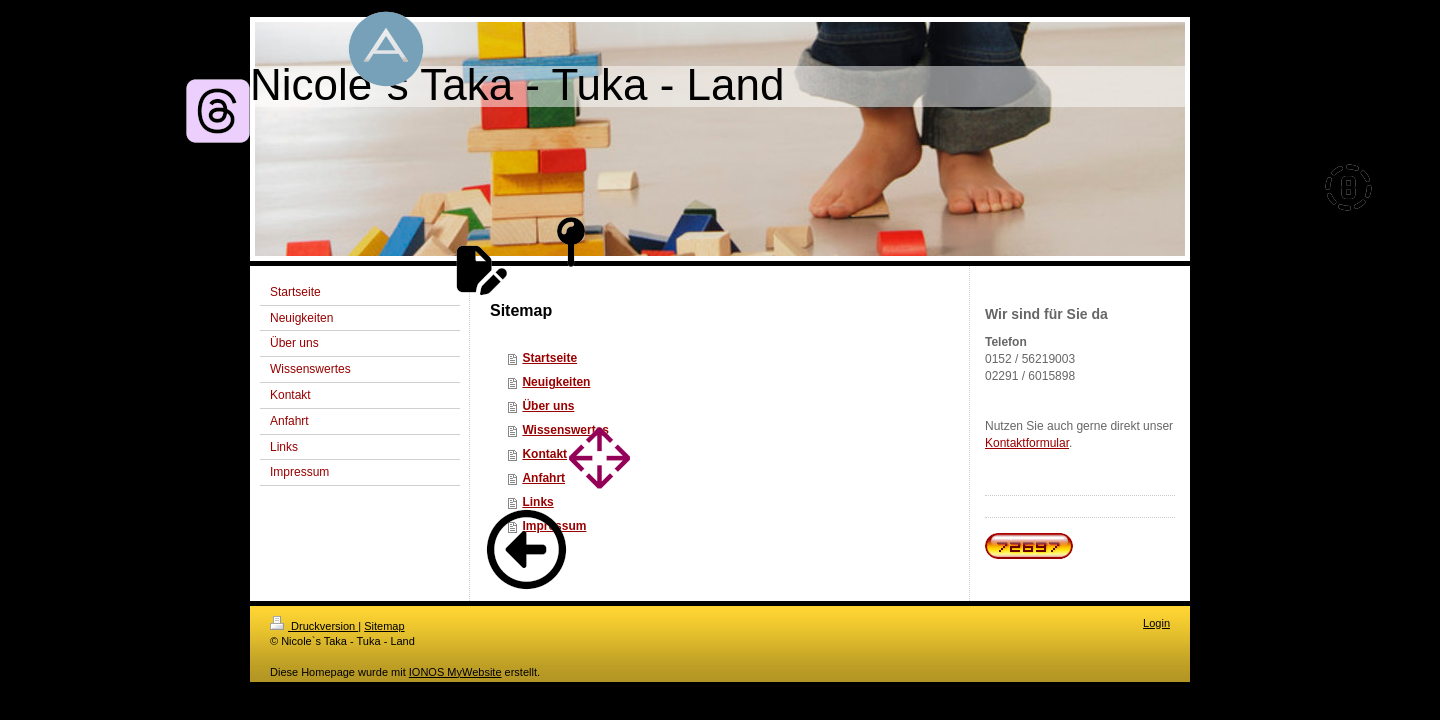 This screenshot has width=1440, height=720. What do you see at coordinates (526, 549) in the screenshot?
I see `go back to the previous screen` at bounding box center [526, 549].